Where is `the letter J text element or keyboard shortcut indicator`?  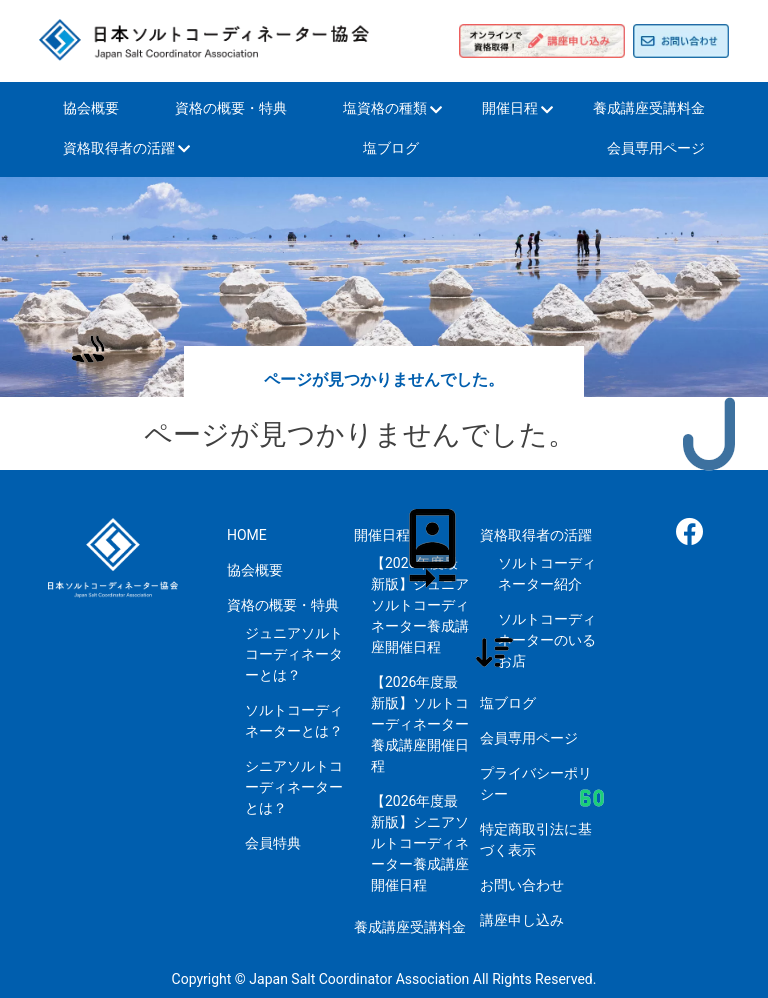
the letter J text element or keyboard shortcut indicator is located at coordinates (709, 434).